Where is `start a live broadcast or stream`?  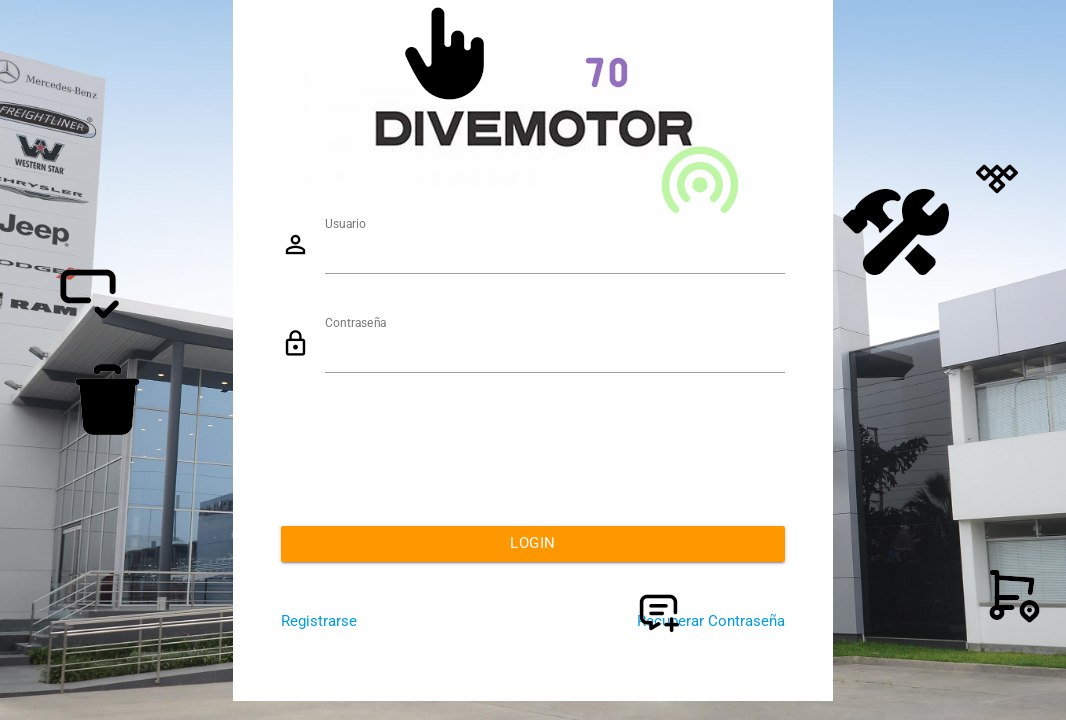
start a live broadcast or stream is located at coordinates (700, 181).